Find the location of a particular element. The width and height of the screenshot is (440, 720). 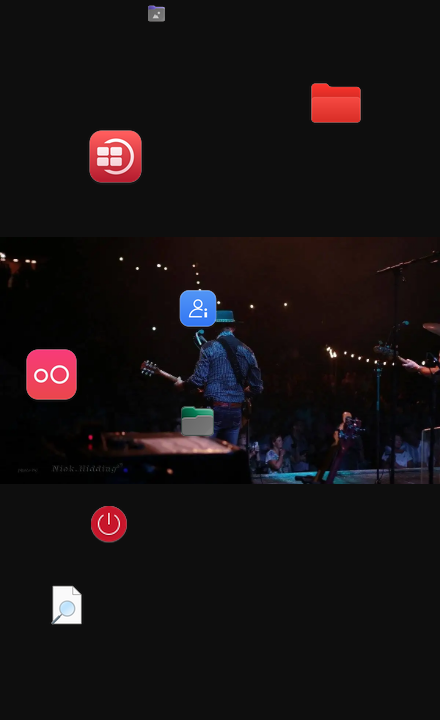

shut down the system is located at coordinates (109, 524).